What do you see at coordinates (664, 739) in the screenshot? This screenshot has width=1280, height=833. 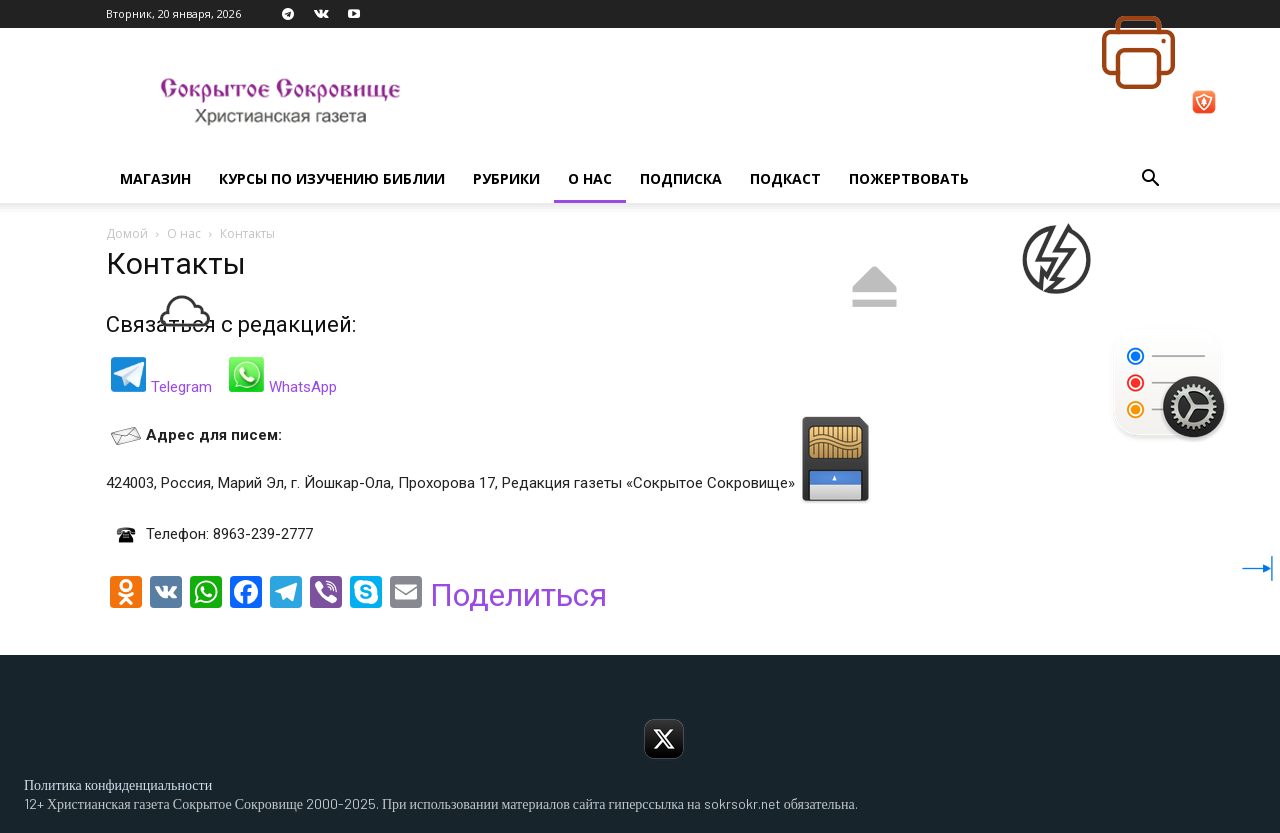 I see `open the X (formerly Twitter) app` at bounding box center [664, 739].